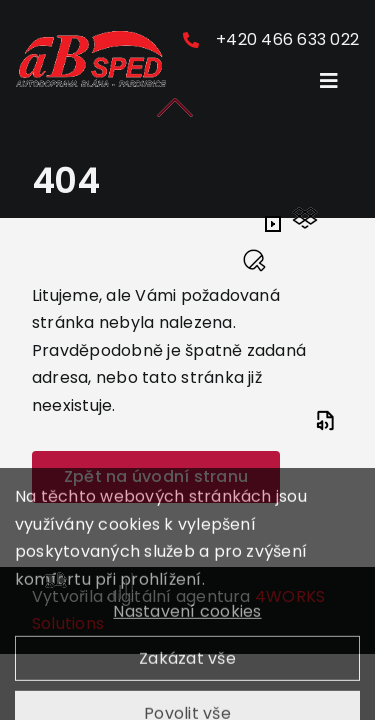 This screenshot has width=375, height=720. Describe the element at coordinates (175, 109) in the screenshot. I see `collapse an expanded section` at that location.